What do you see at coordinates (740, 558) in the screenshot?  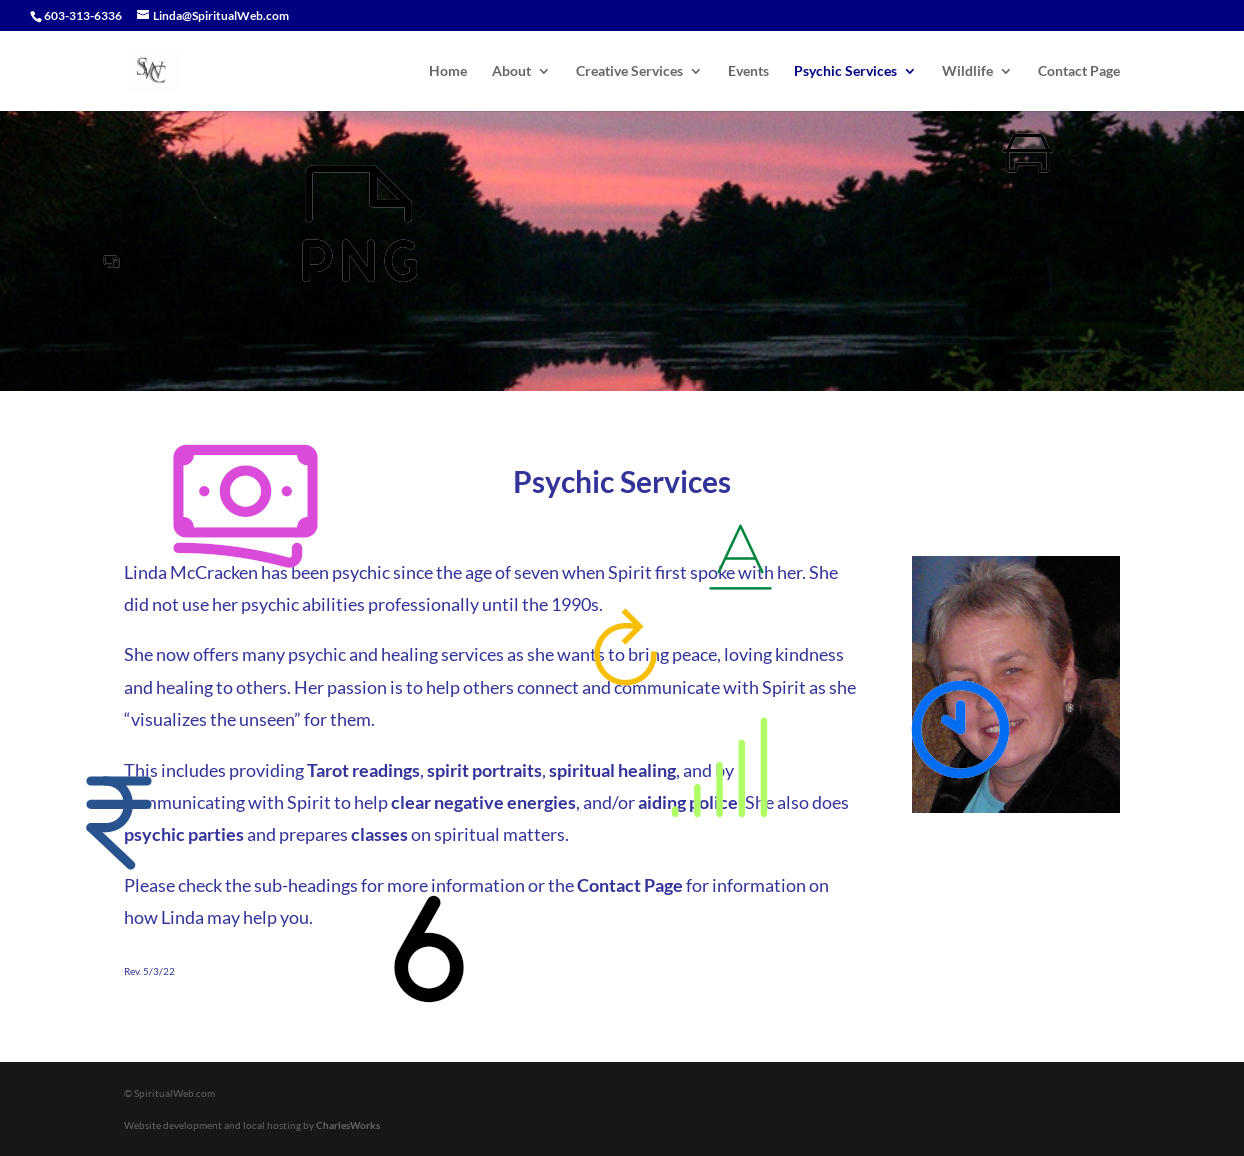 I see `apply underline formatting to text` at bounding box center [740, 558].